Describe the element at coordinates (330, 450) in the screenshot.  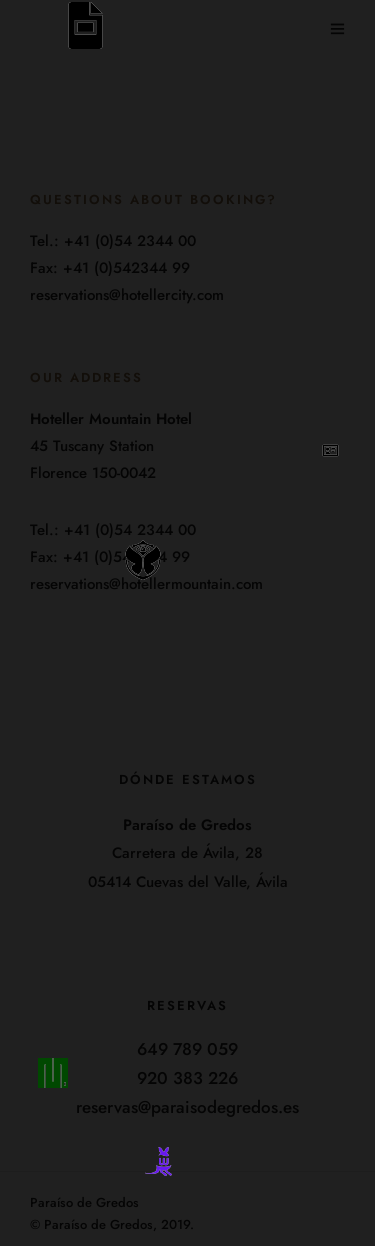
I see `view your profile or identification details` at that location.